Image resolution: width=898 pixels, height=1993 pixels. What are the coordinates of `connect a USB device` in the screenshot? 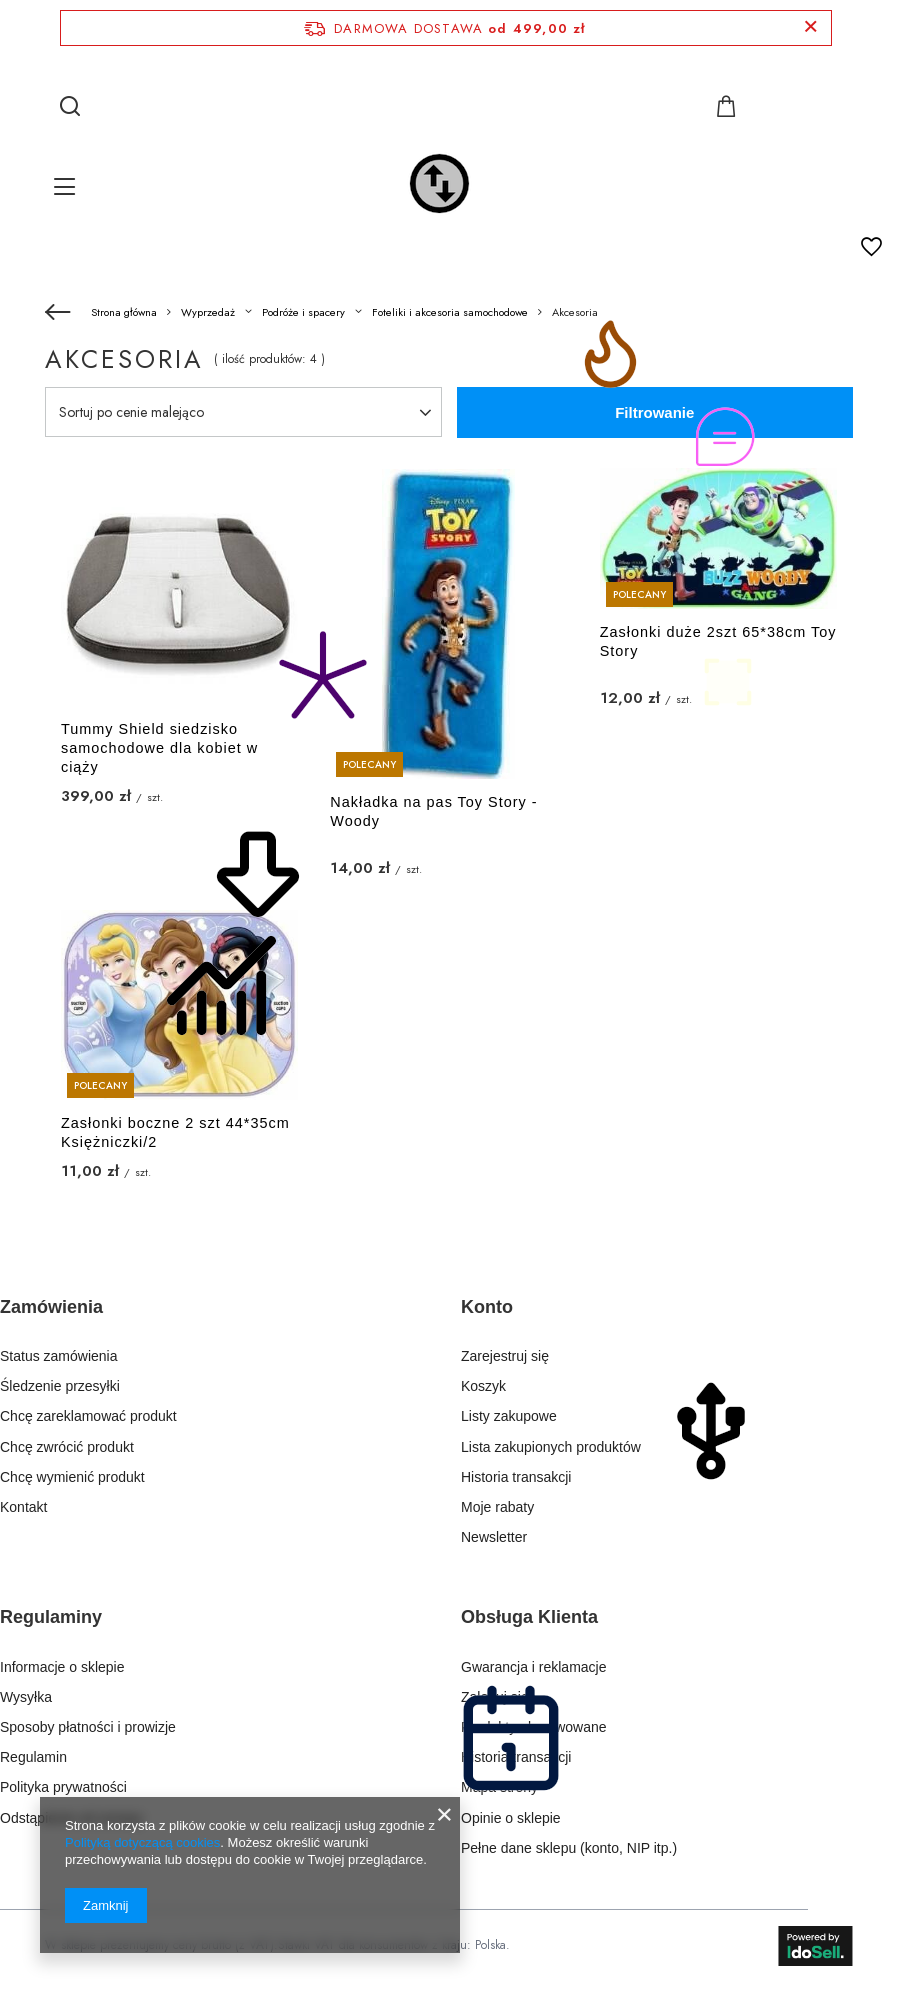 It's located at (711, 1431).